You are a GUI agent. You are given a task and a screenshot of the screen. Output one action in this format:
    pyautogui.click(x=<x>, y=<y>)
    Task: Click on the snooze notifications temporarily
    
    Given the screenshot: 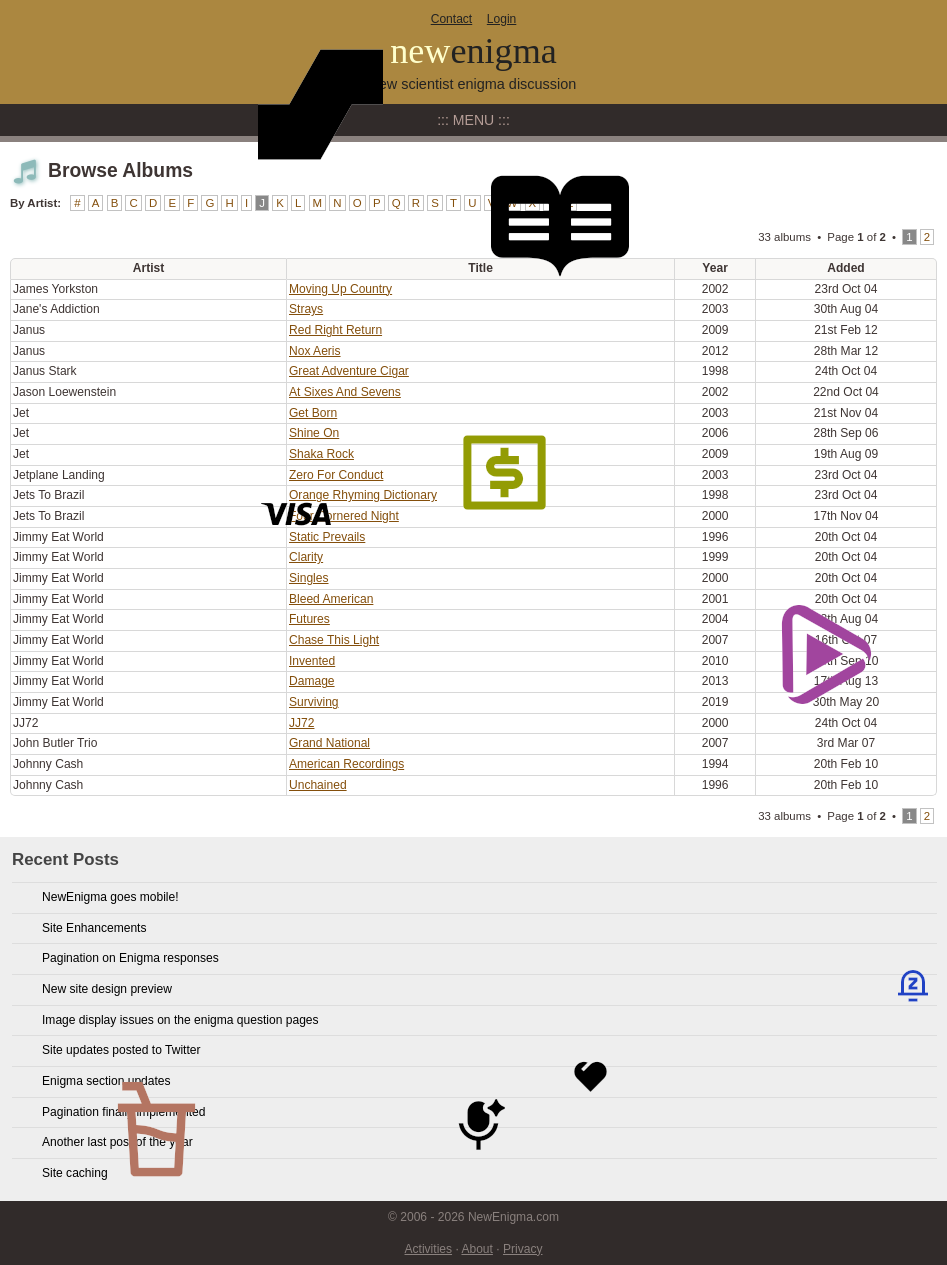 What is the action you would take?
    pyautogui.click(x=913, y=985)
    